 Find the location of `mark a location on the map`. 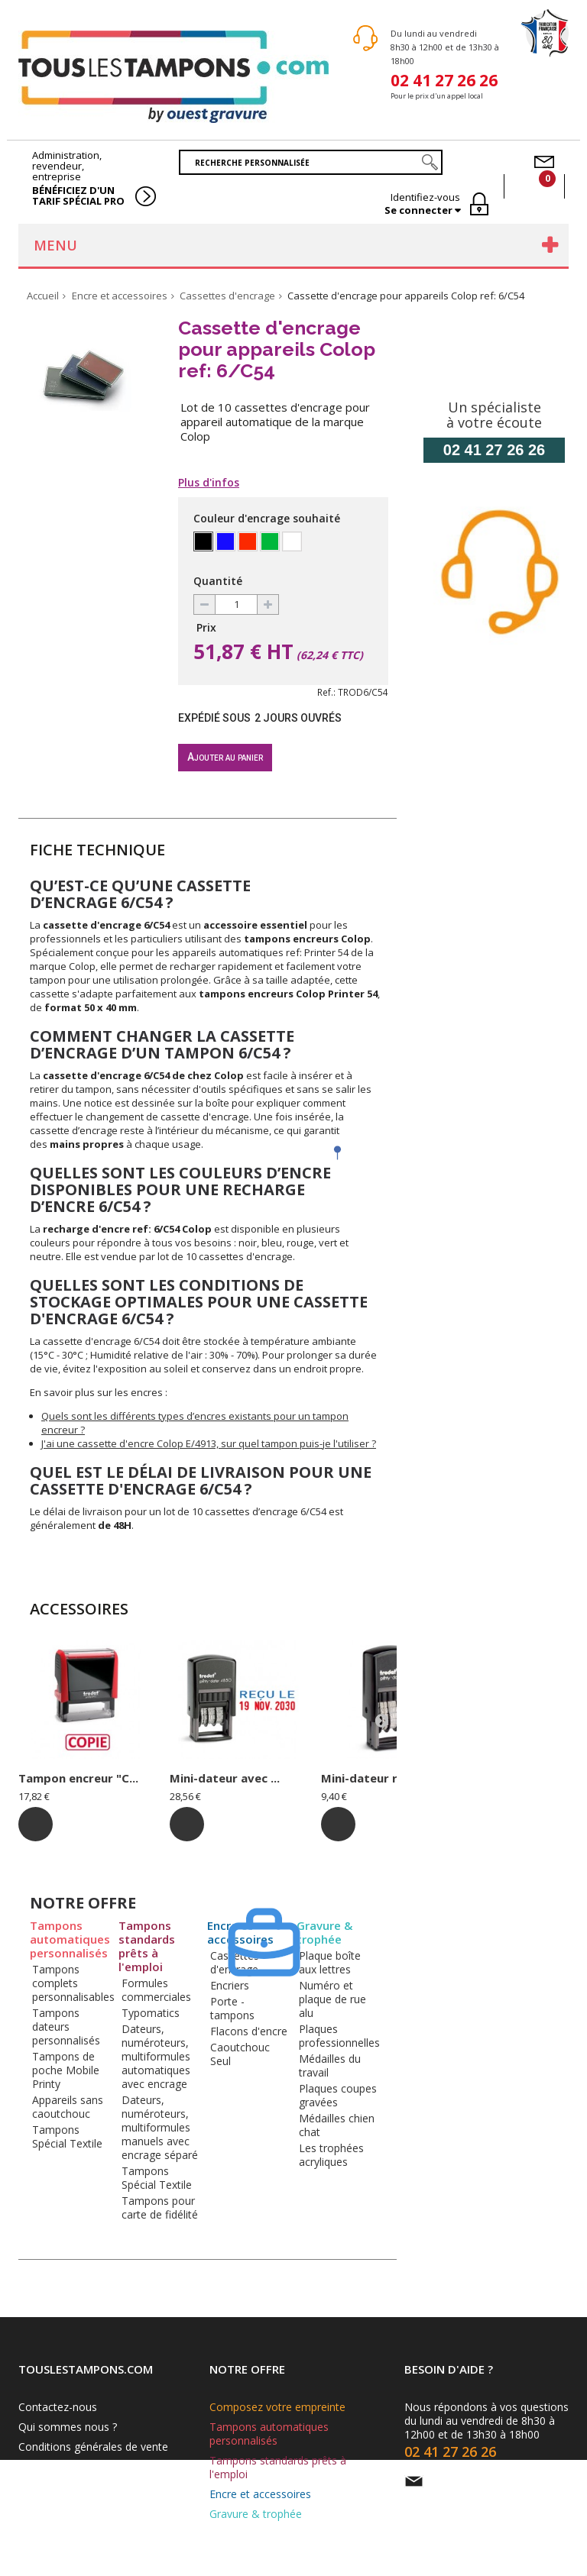

mark a location on the map is located at coordinates (337, 1152).